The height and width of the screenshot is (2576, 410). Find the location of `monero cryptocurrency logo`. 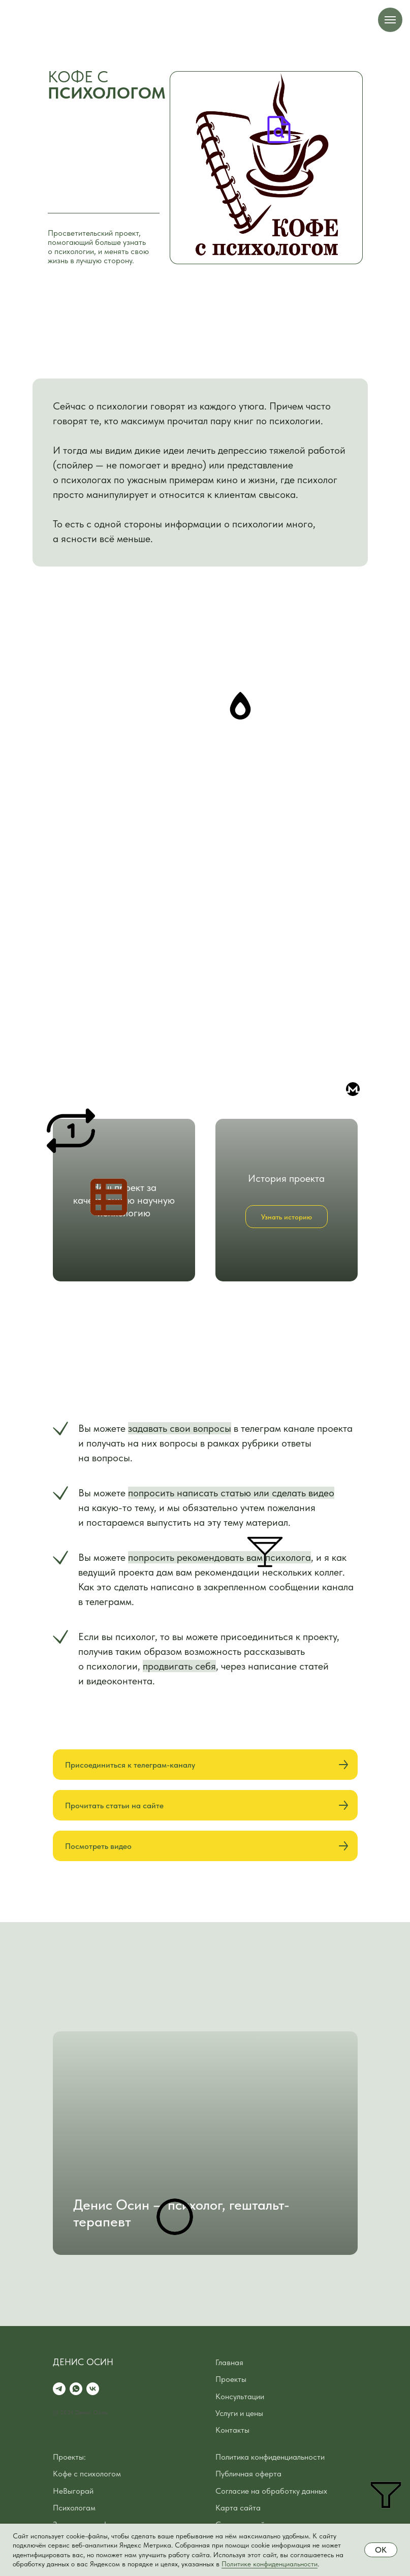

monero cryptocurrency logo is located at coordinates (353, 1089).